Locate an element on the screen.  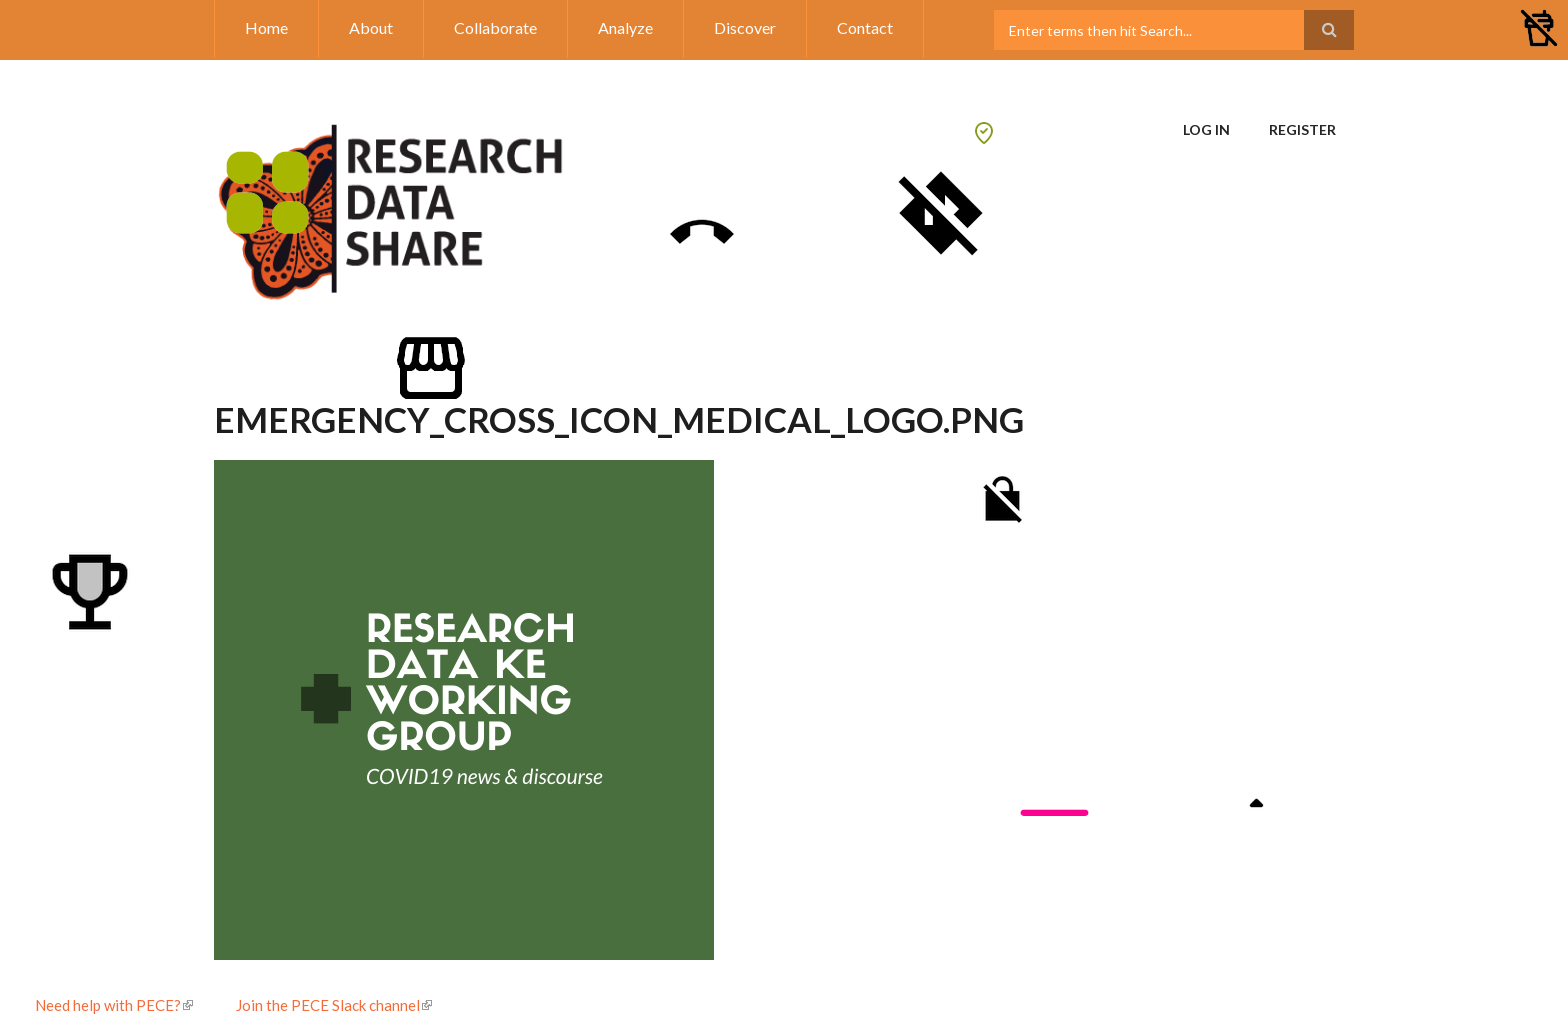
browse the online store or marketplace is located at coordinates (431, 368).